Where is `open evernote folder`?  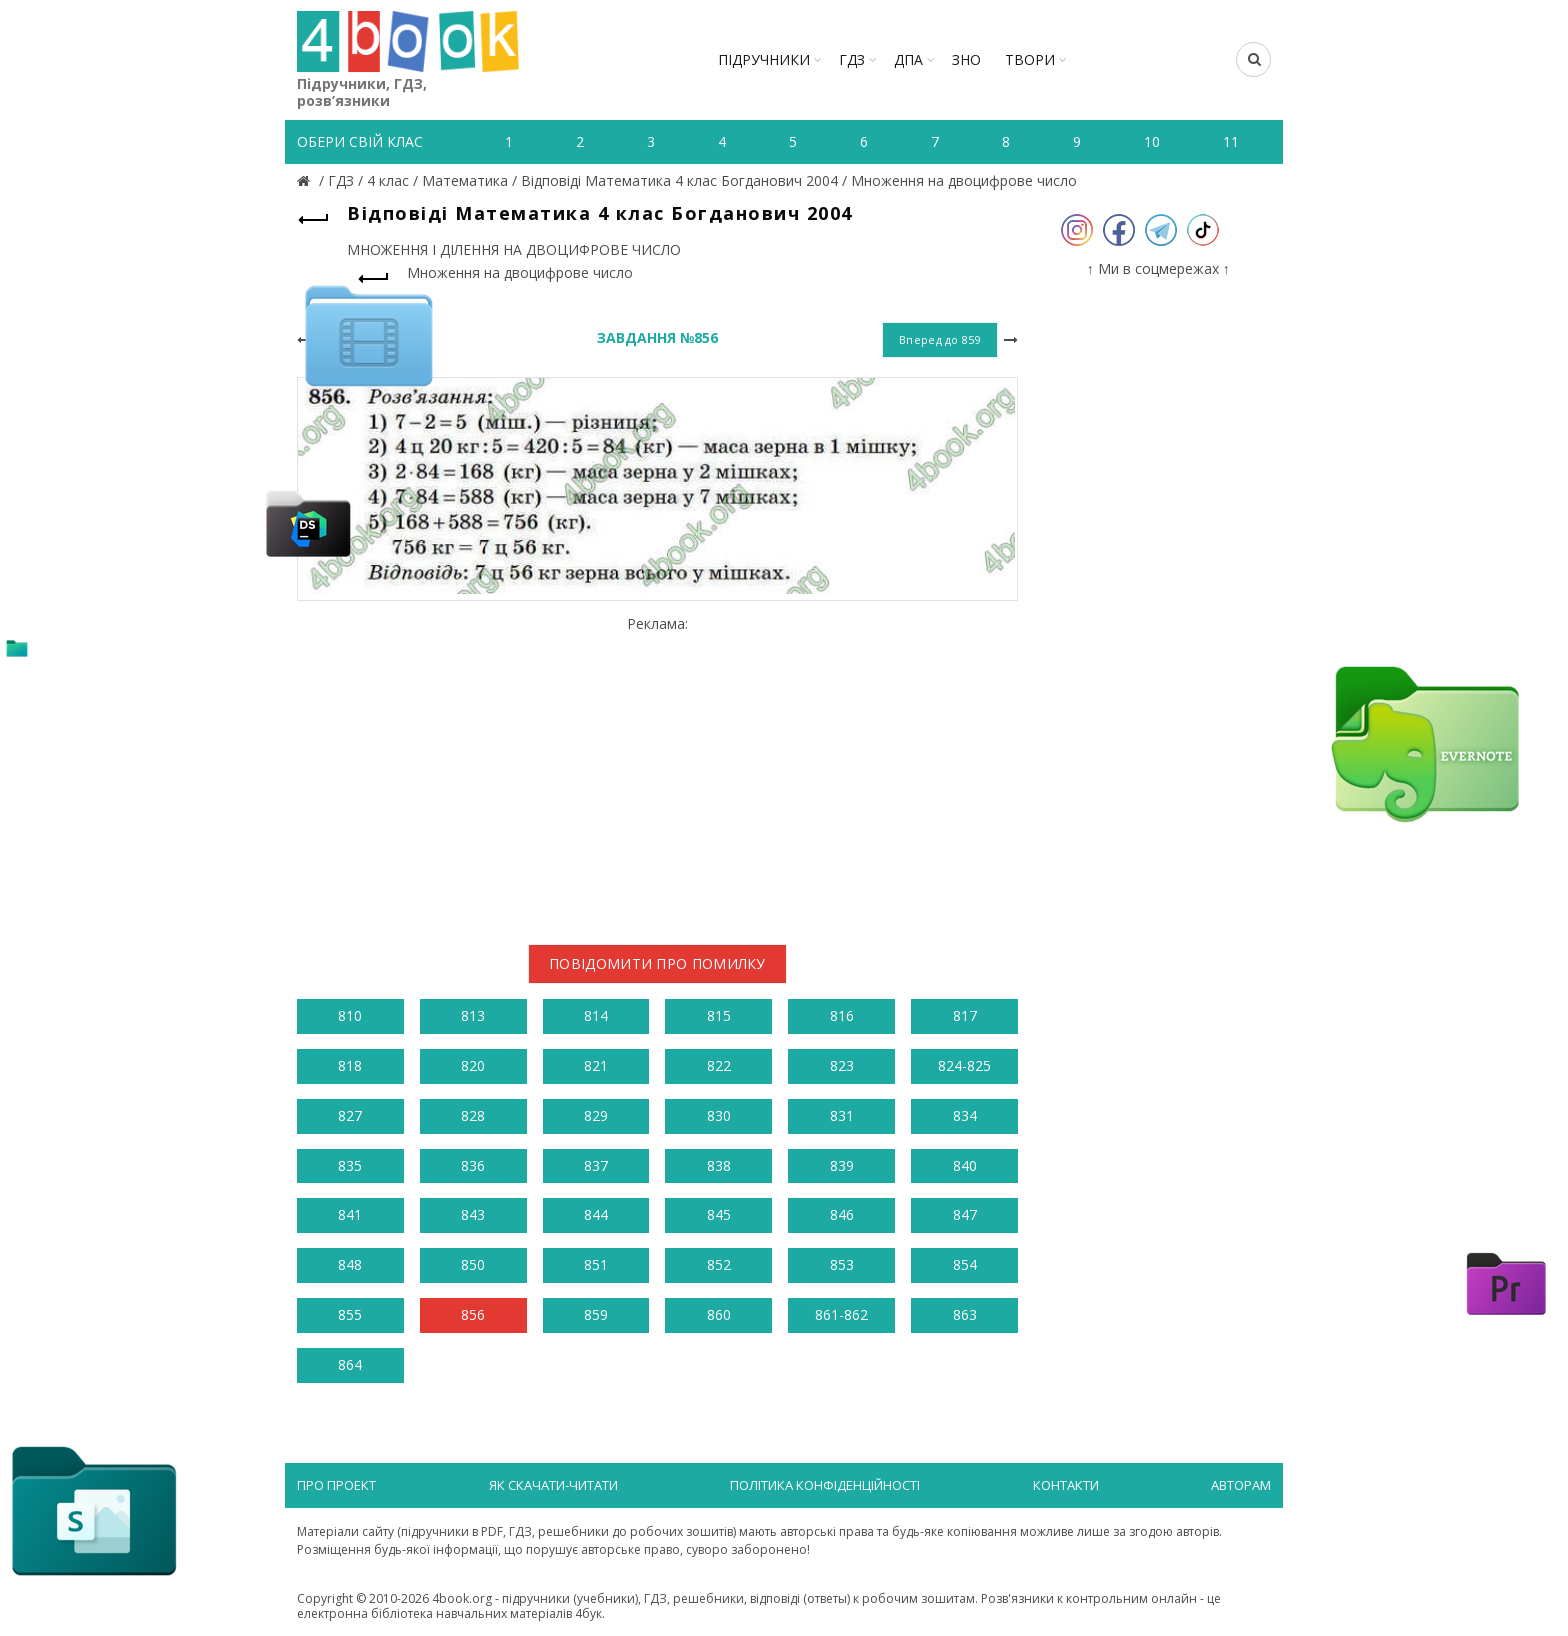 open evernote folder is located at coordinates (1426, 743).